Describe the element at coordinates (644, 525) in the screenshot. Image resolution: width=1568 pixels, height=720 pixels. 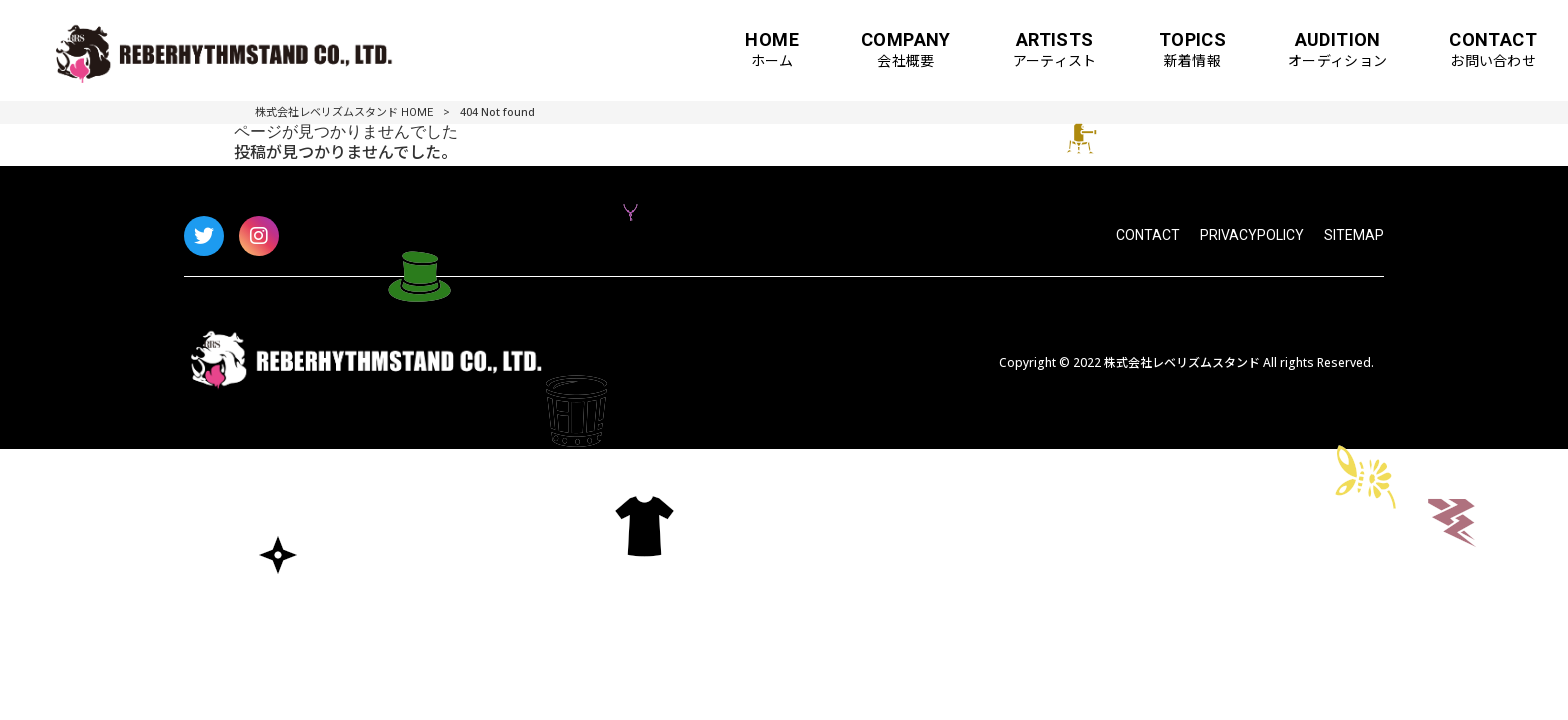
I see `browse clothing or apparel items` at that location.